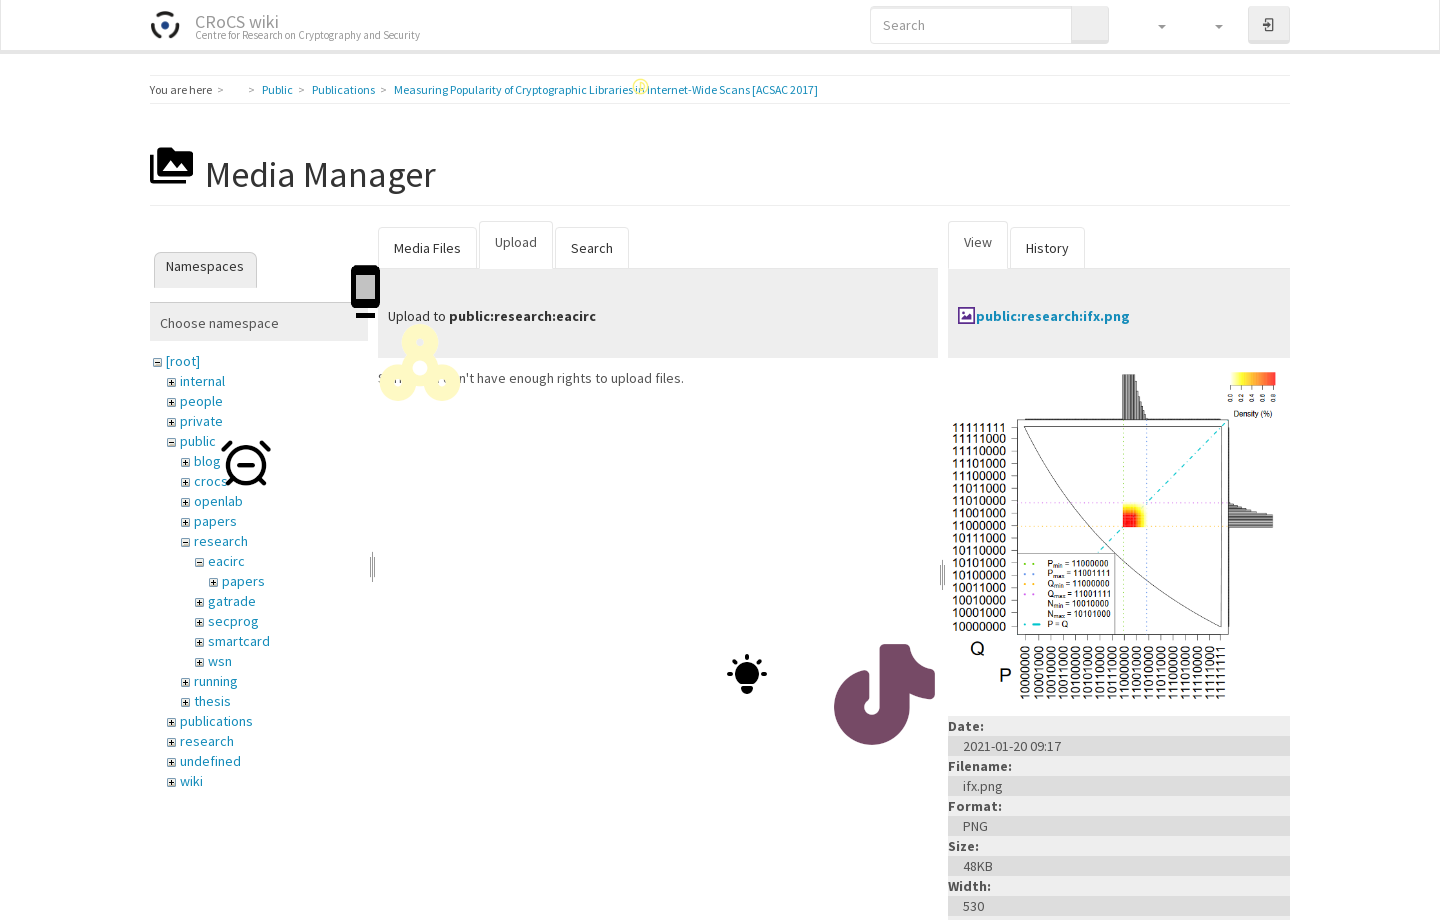 This screenshot has width=1440, height=920. I want to click on remove or delete an alarm, so click(246, 463).